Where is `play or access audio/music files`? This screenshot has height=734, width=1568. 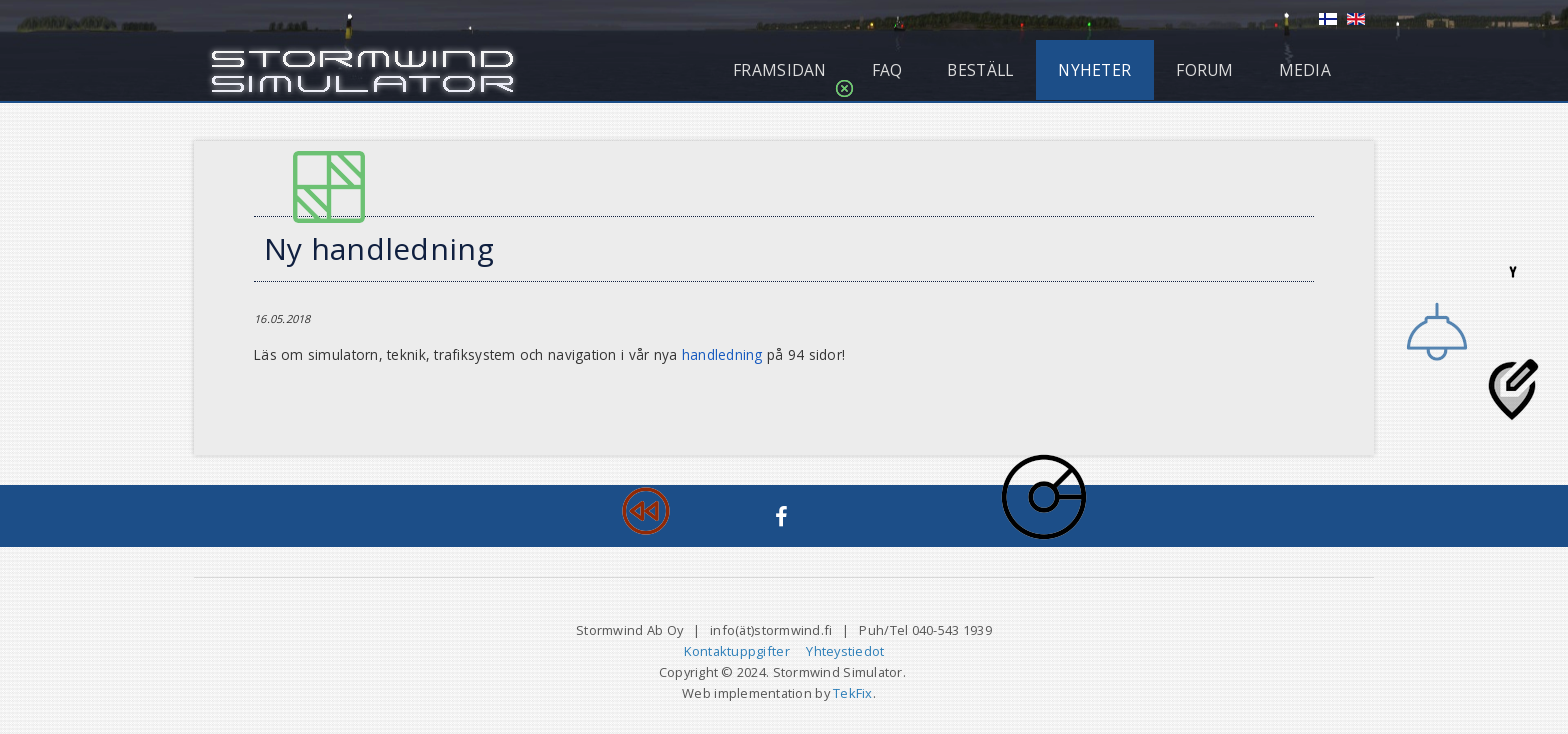
play or access audio/music files is located at coordinates (1044, 497).